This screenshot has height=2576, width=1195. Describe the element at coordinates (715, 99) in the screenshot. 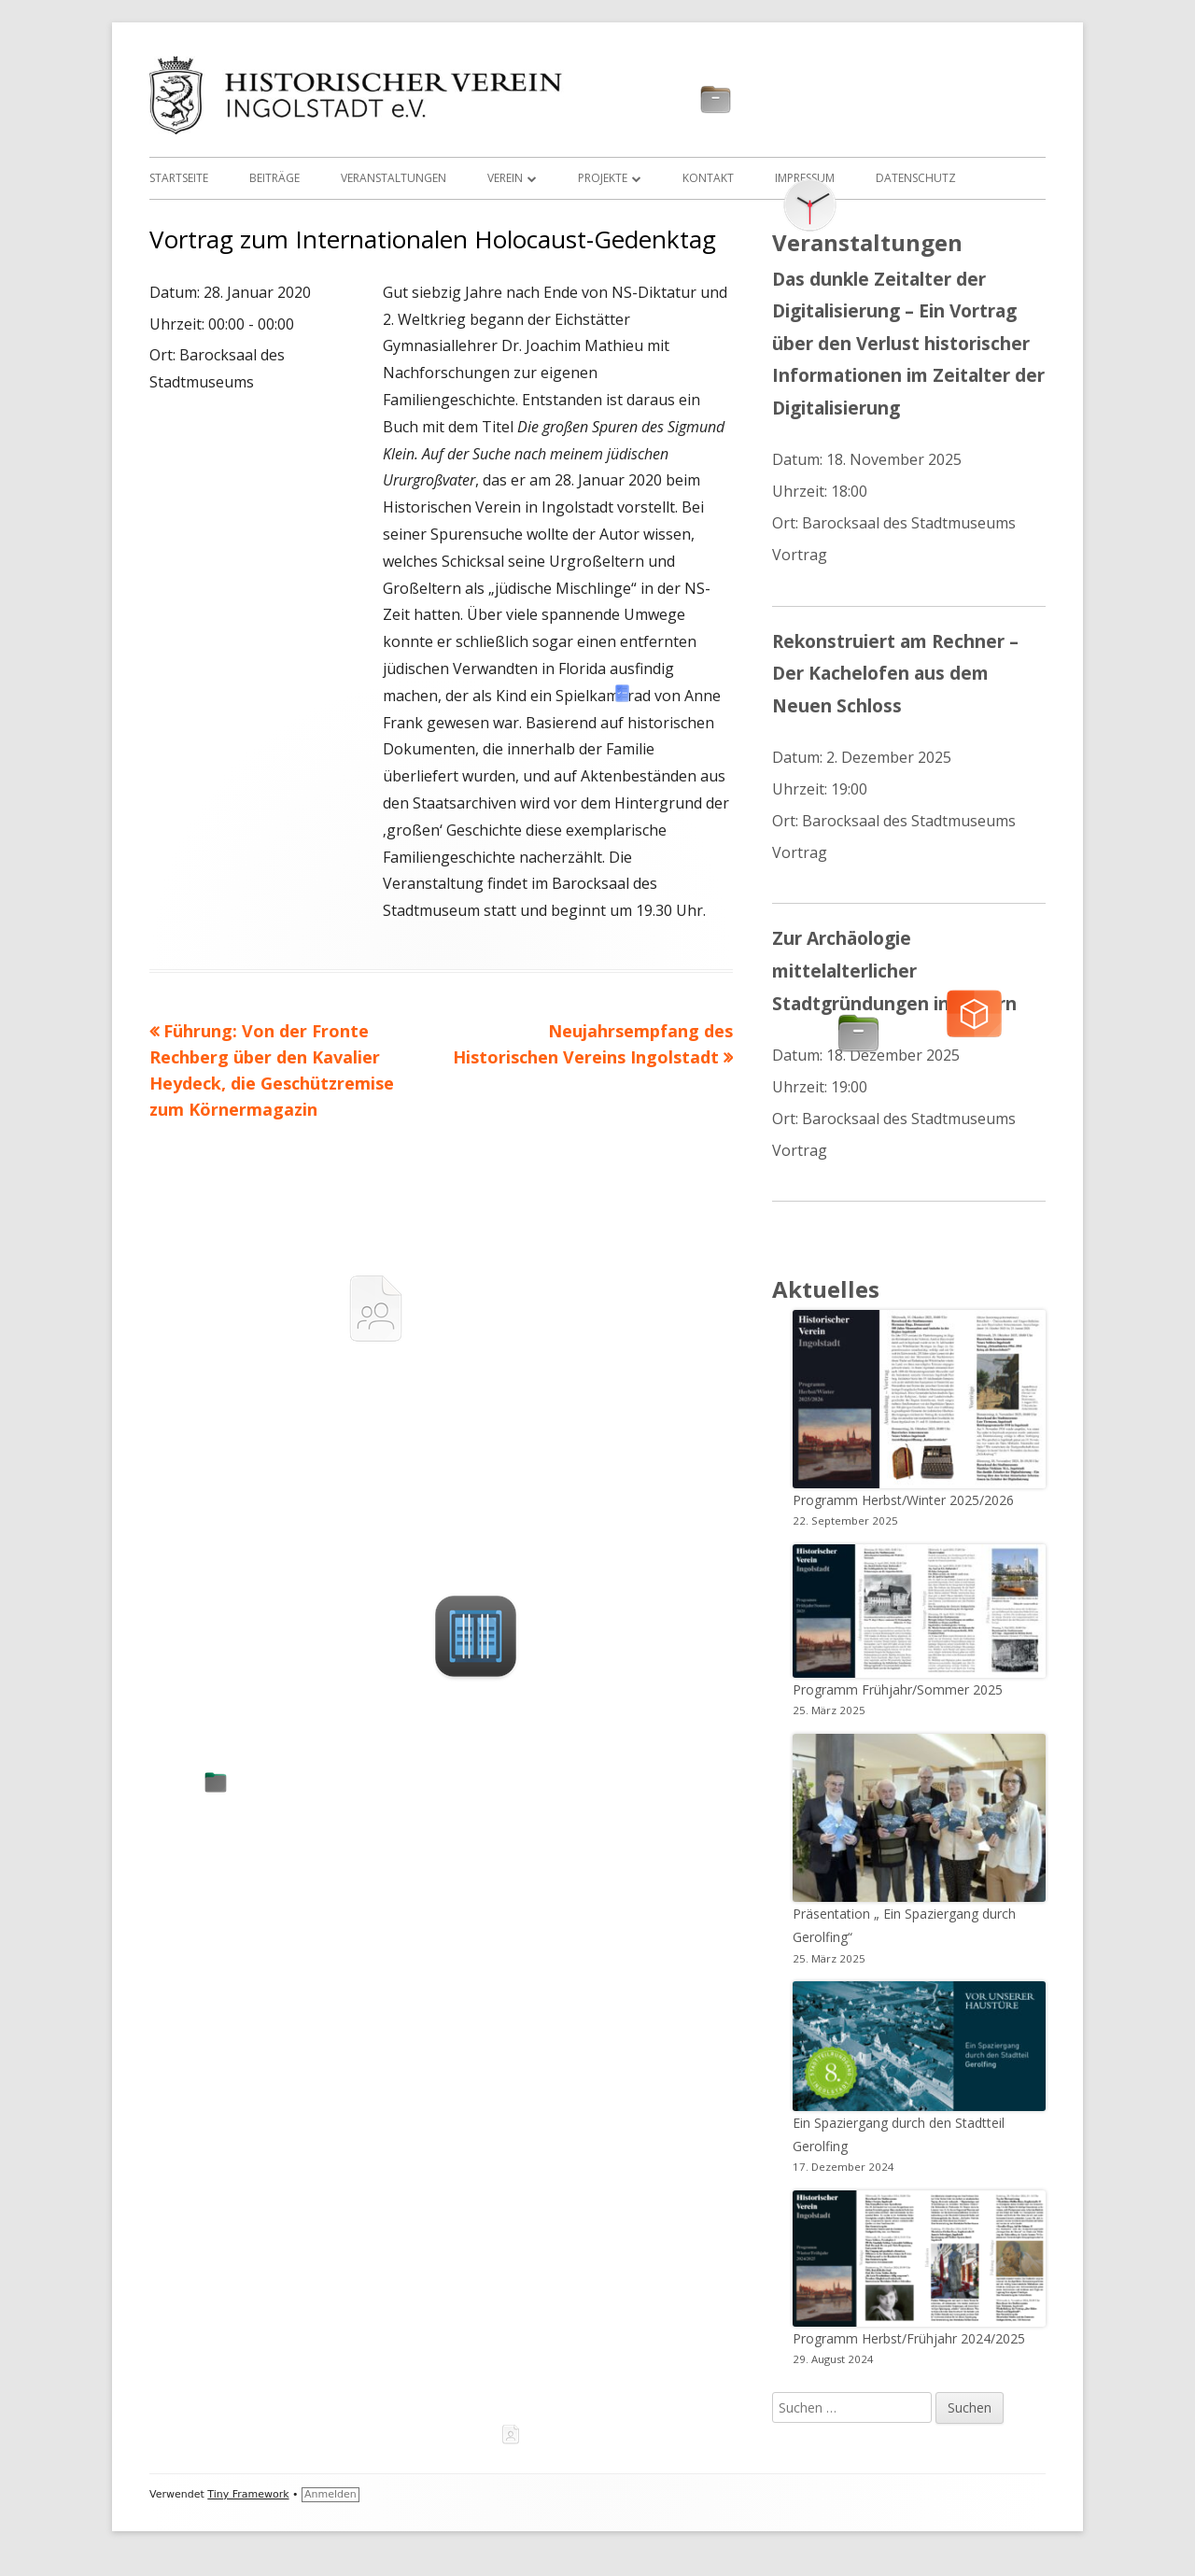

I see `open the file manager application` at that location.